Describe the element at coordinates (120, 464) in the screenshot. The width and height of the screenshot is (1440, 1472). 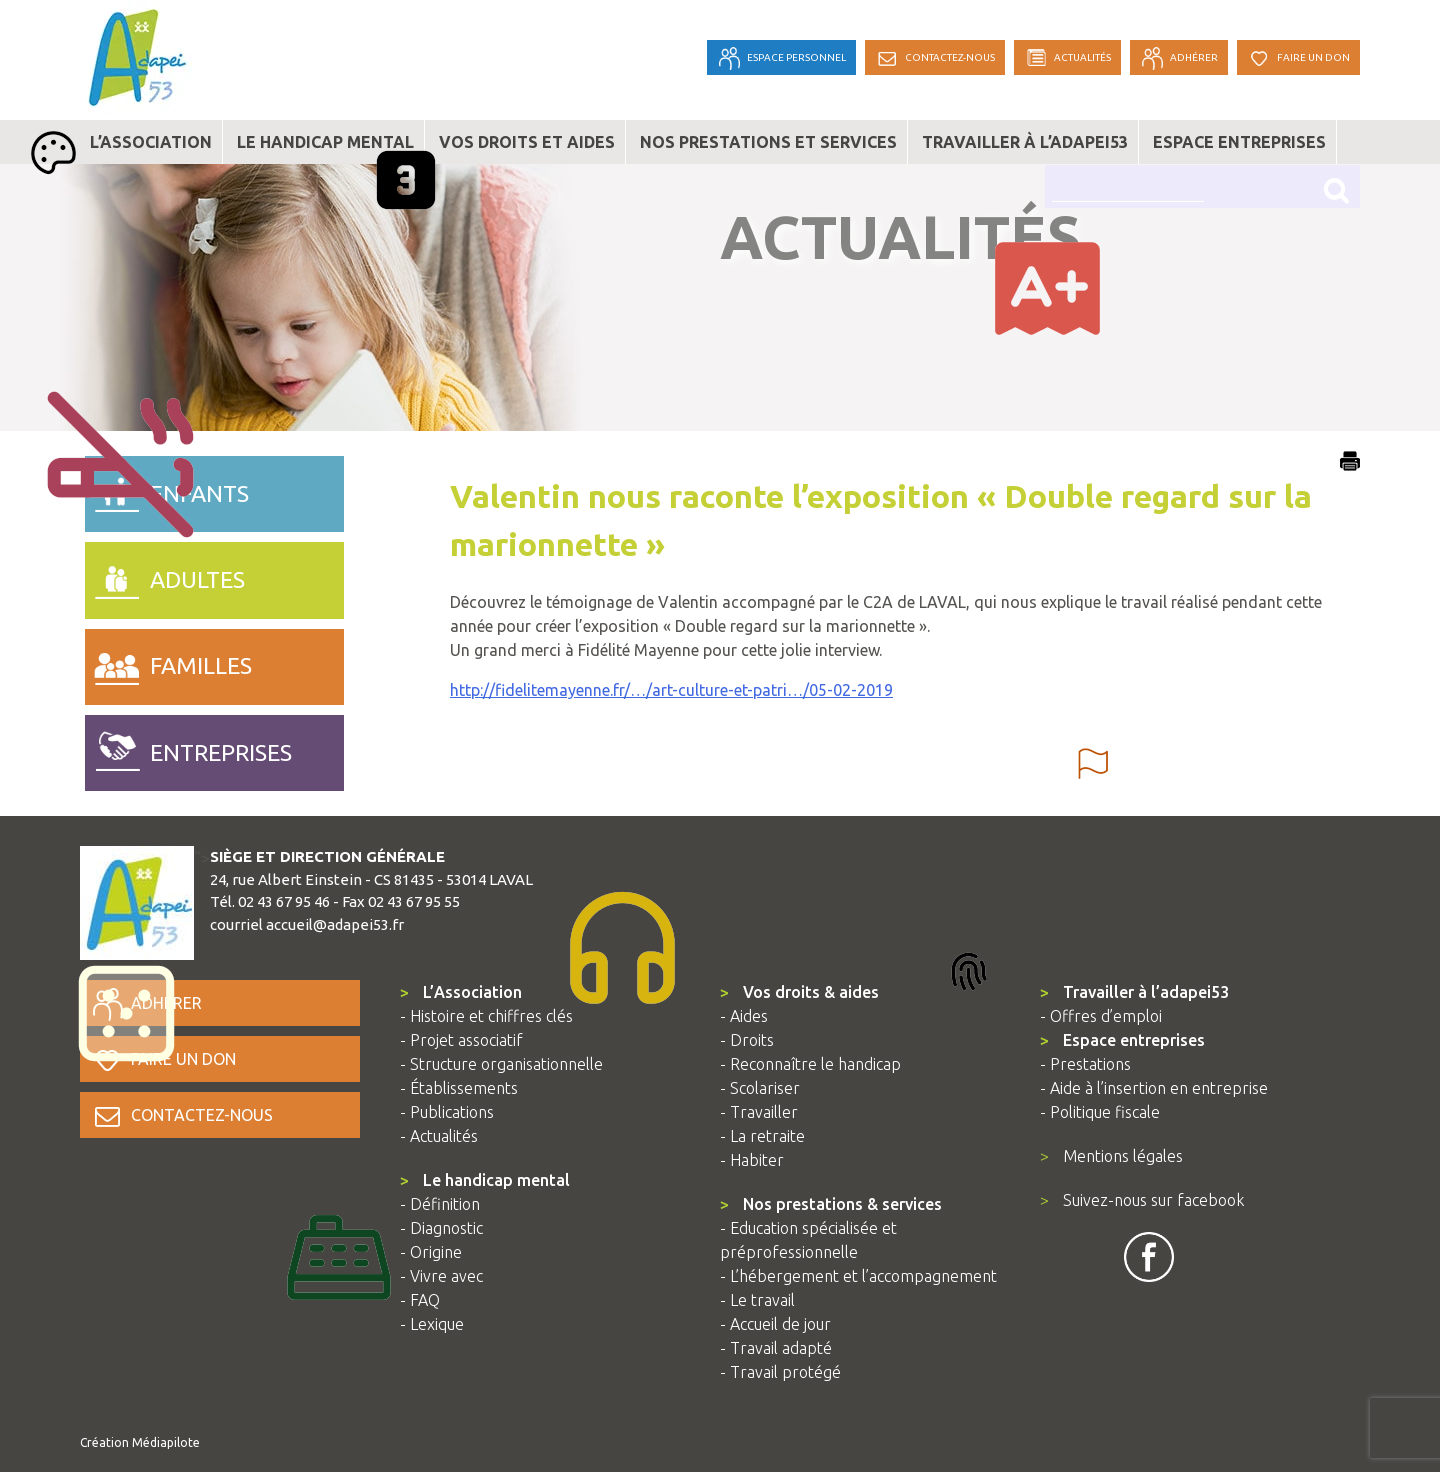
I see `no smoking allowed in this area` at that location.